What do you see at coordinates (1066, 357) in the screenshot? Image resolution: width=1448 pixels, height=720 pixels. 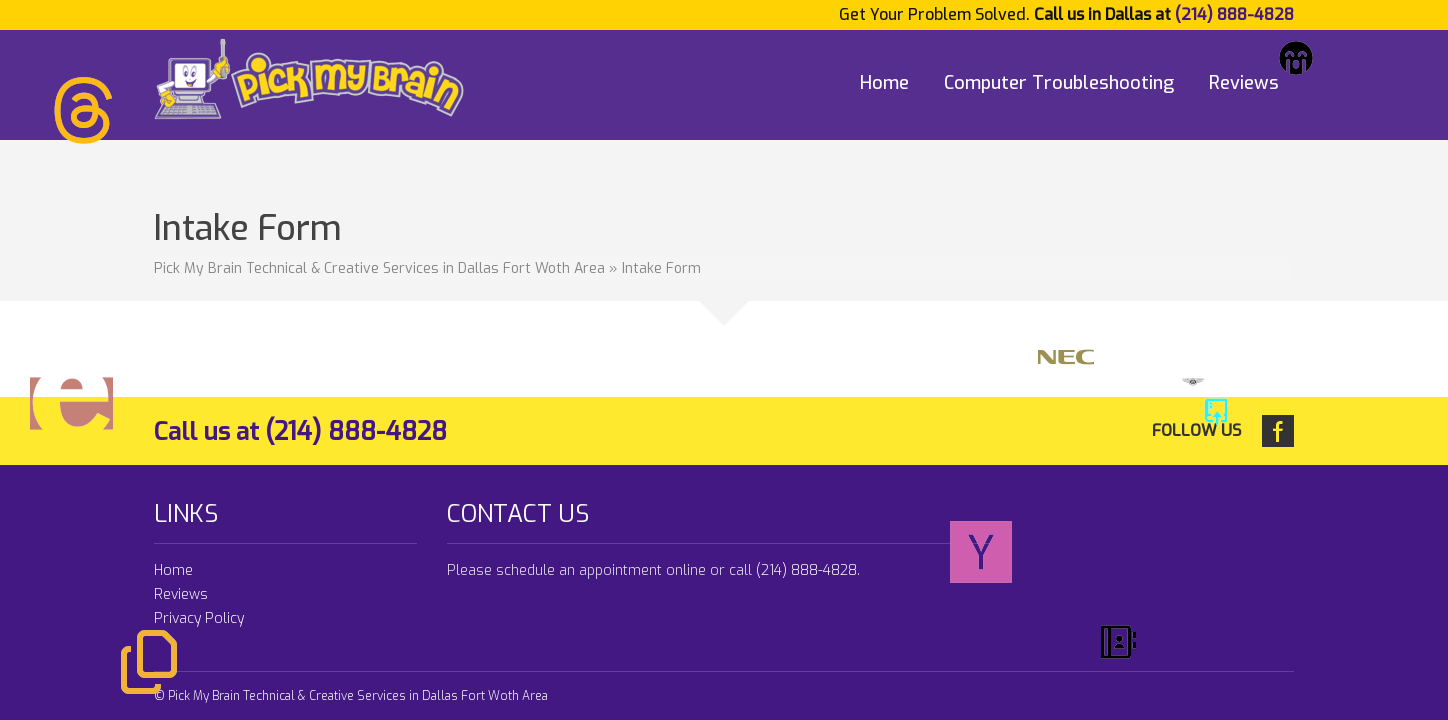 I see `NEC corporation brand logo` at bounding box center [1066, 357].